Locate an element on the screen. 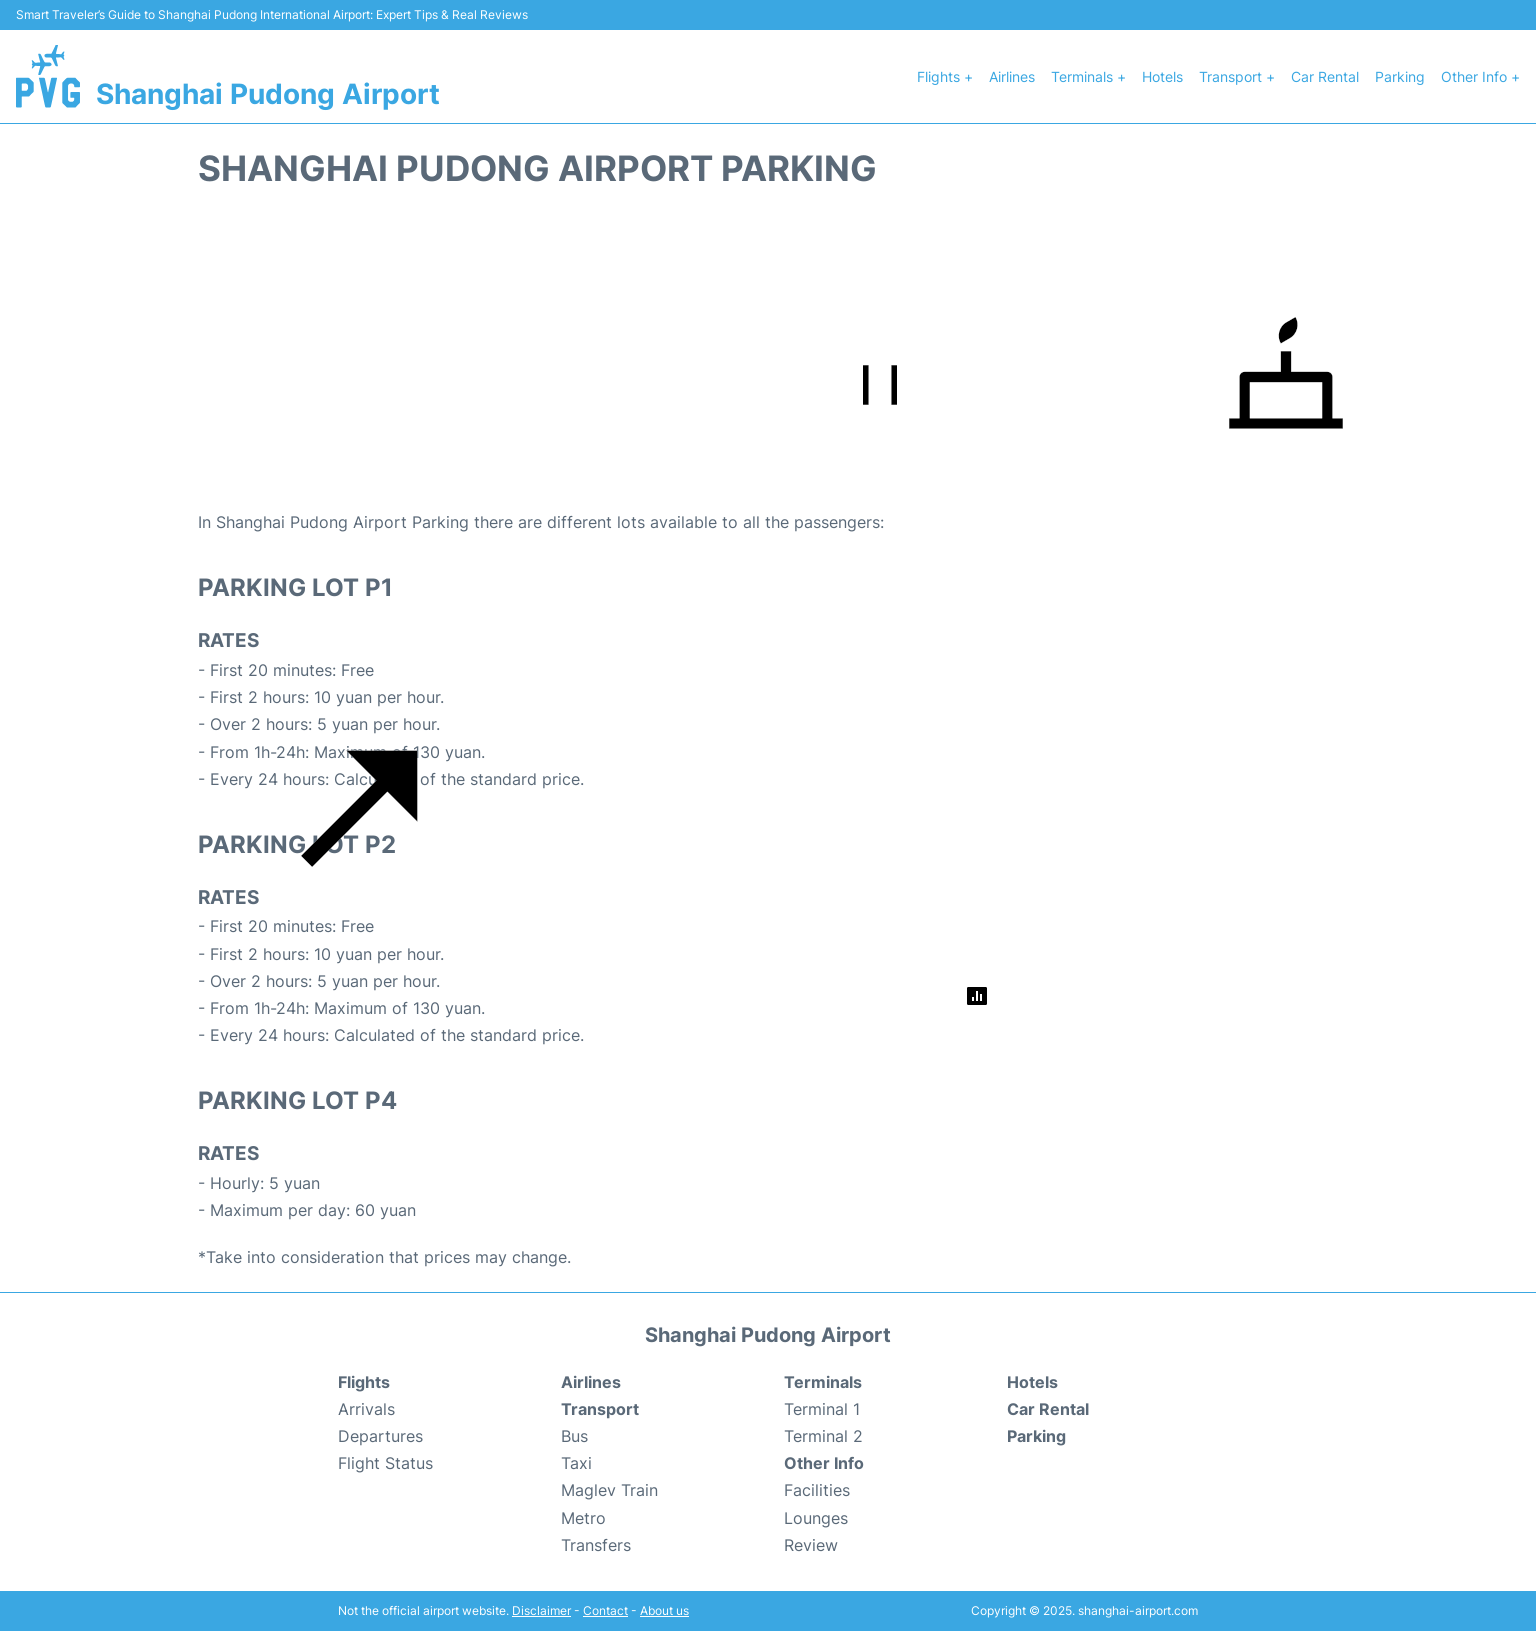 The width and height of the screenshot is (1536, 1631). open link in new tab or external window is located at coordinates (362, 806).